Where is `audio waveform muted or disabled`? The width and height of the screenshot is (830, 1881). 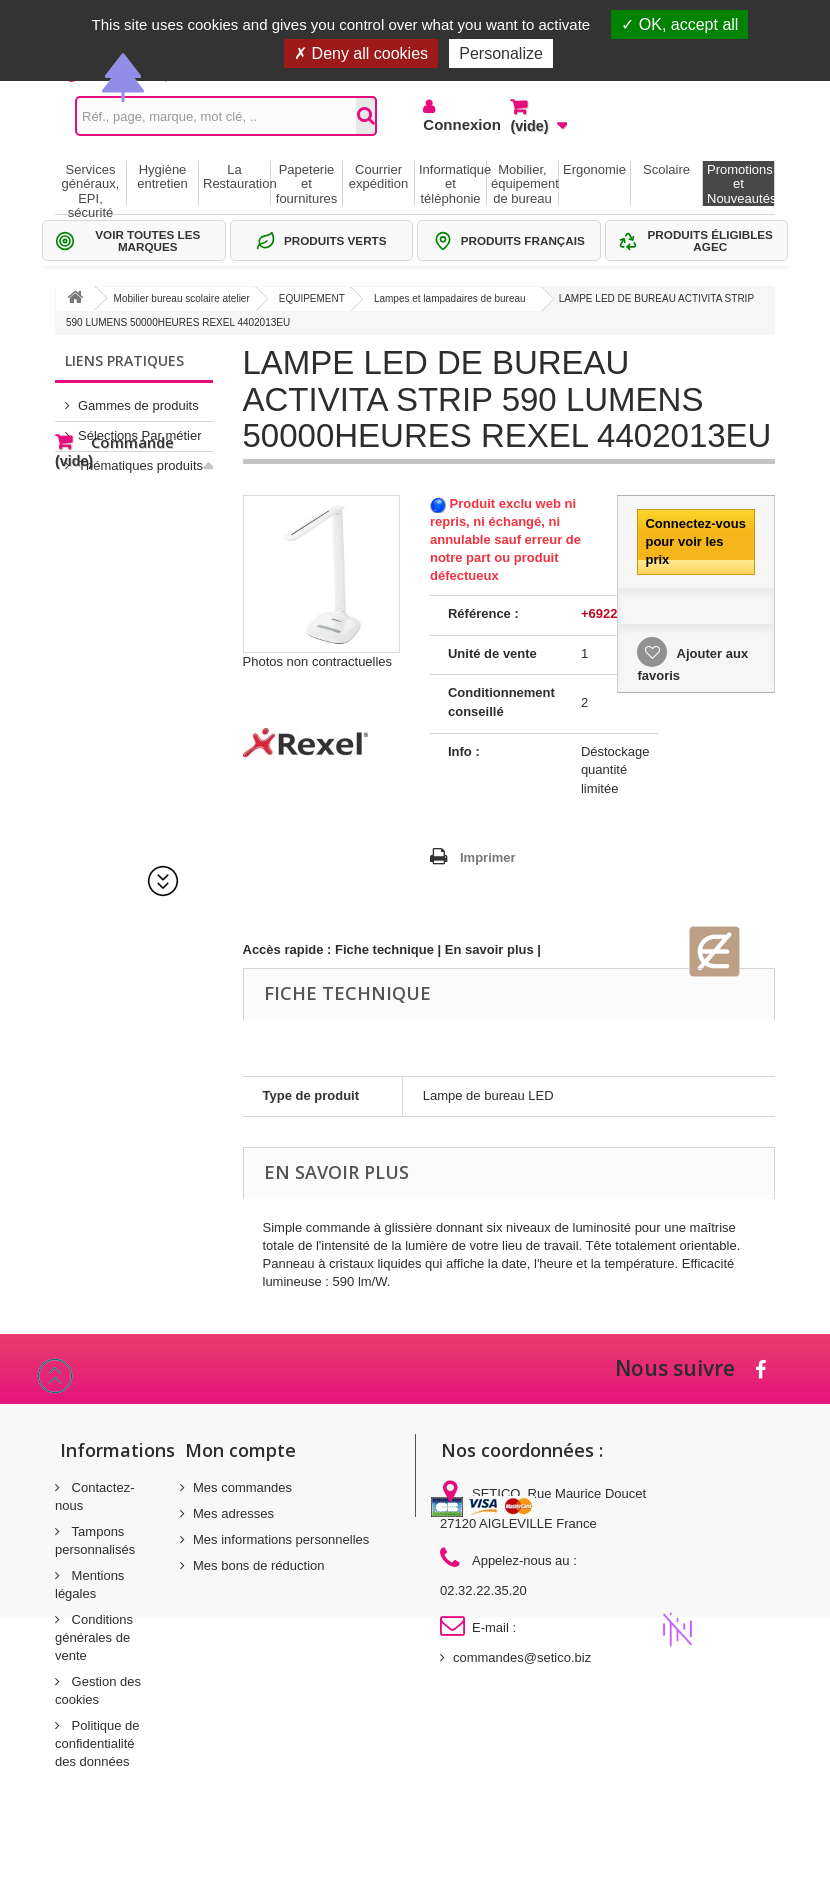 audio waveform muted or disabled is located at coordinates (677, 1629).